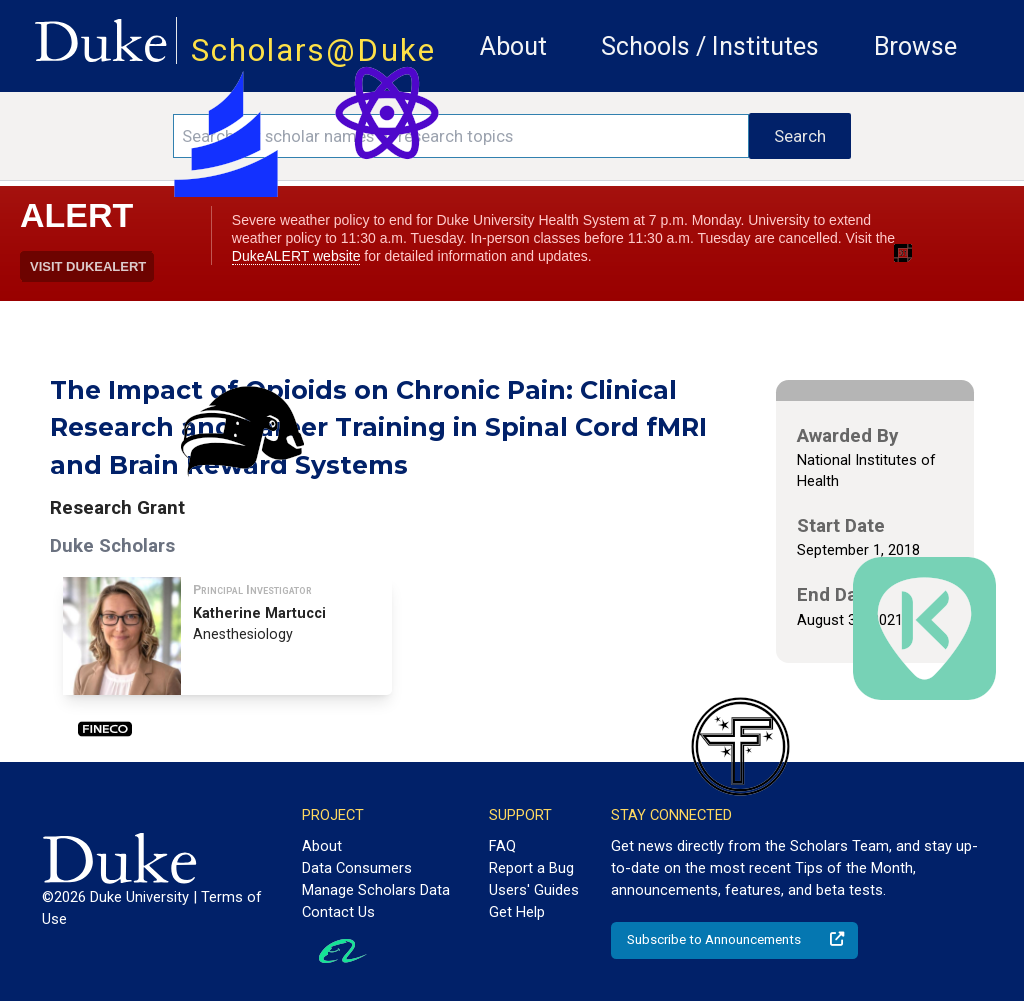 Image resolution: width=1024 pixels, height=1001 pixels. Describe the element at coordinates (343, 951) in the screenshot. I see `visit alibaba.com marketplace` at that location.